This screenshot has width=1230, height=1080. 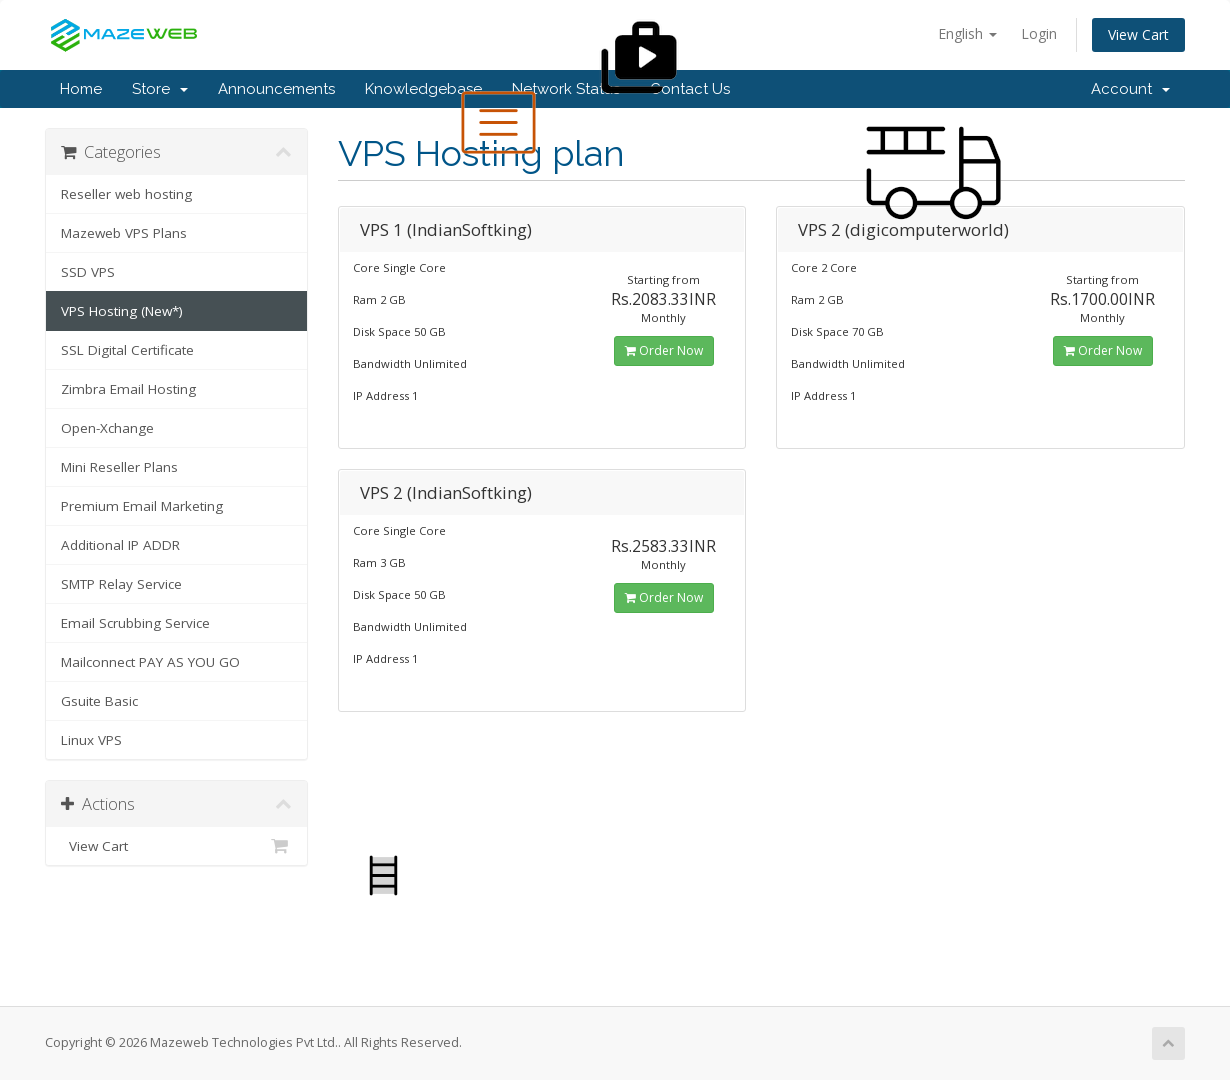 I want to click on access step-by-step instructions or tutorials, so click(x=383, y=875).